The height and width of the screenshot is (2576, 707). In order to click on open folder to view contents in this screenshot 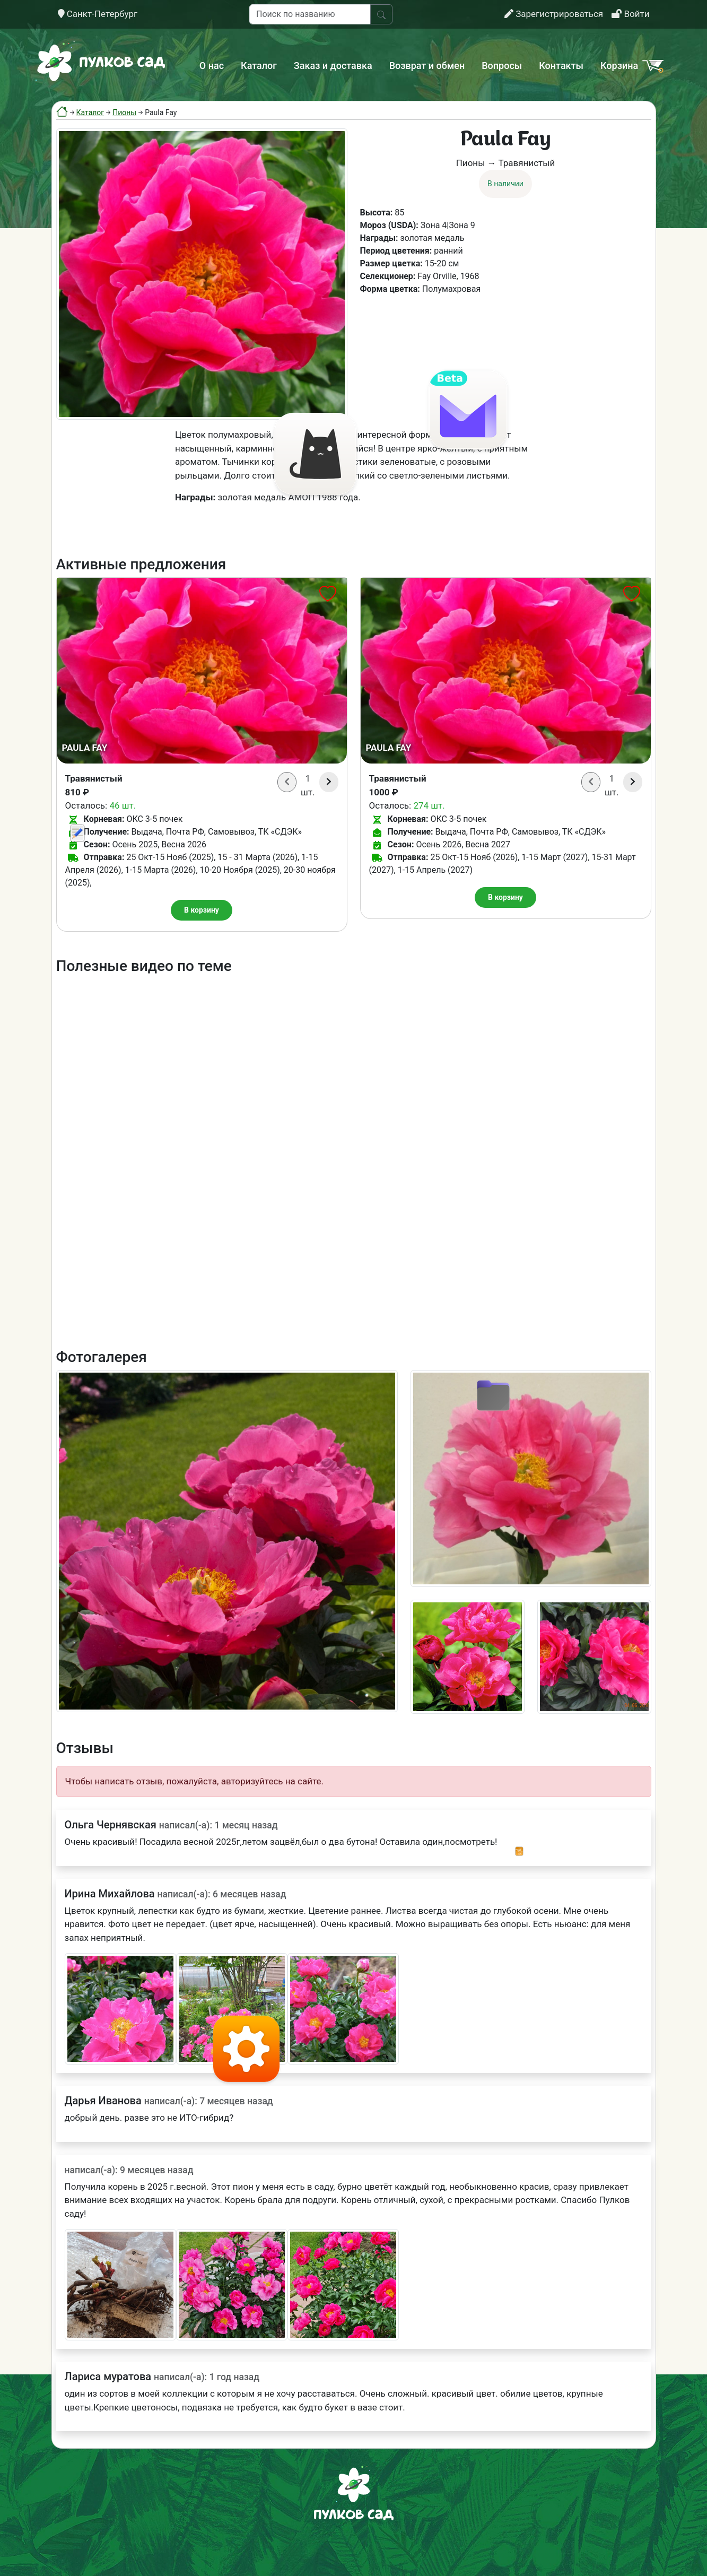, I will do `click(493, 1395)`.